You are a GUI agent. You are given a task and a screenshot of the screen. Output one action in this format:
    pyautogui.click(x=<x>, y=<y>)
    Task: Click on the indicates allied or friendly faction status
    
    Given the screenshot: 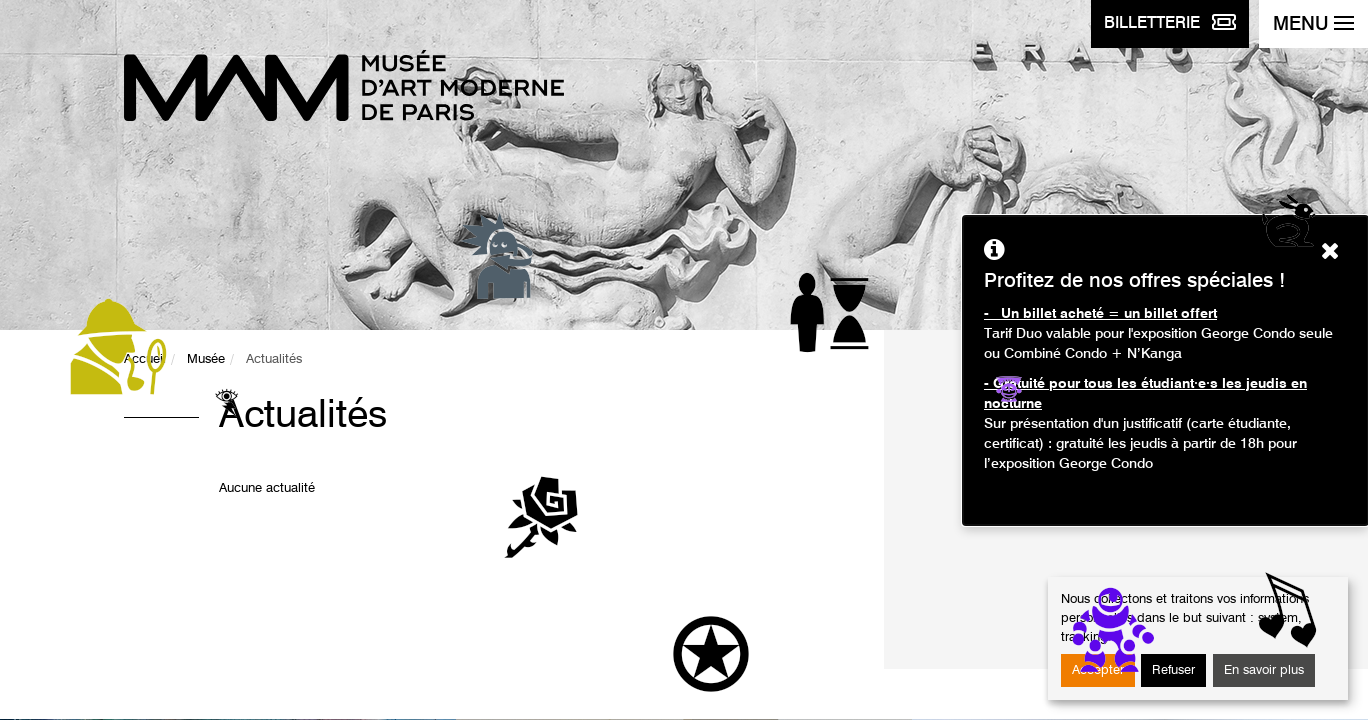 What is the action you would take?
    pyautogui.click(x=711, y=654)
    